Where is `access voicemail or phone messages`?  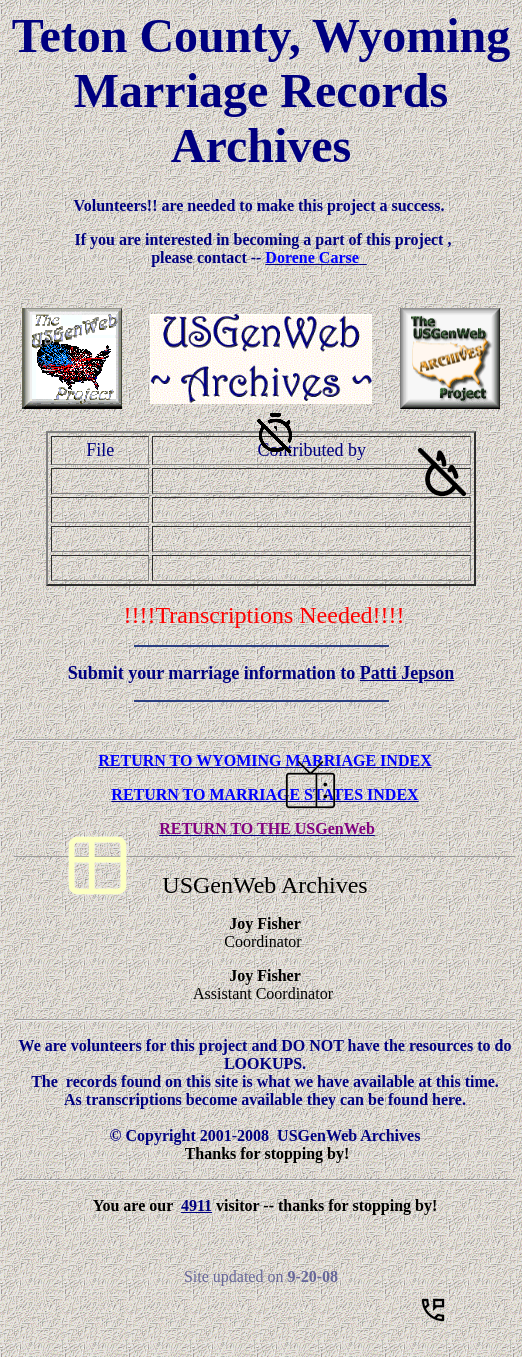 access voicemail or phone messages is located at coordinates (433, 1310).